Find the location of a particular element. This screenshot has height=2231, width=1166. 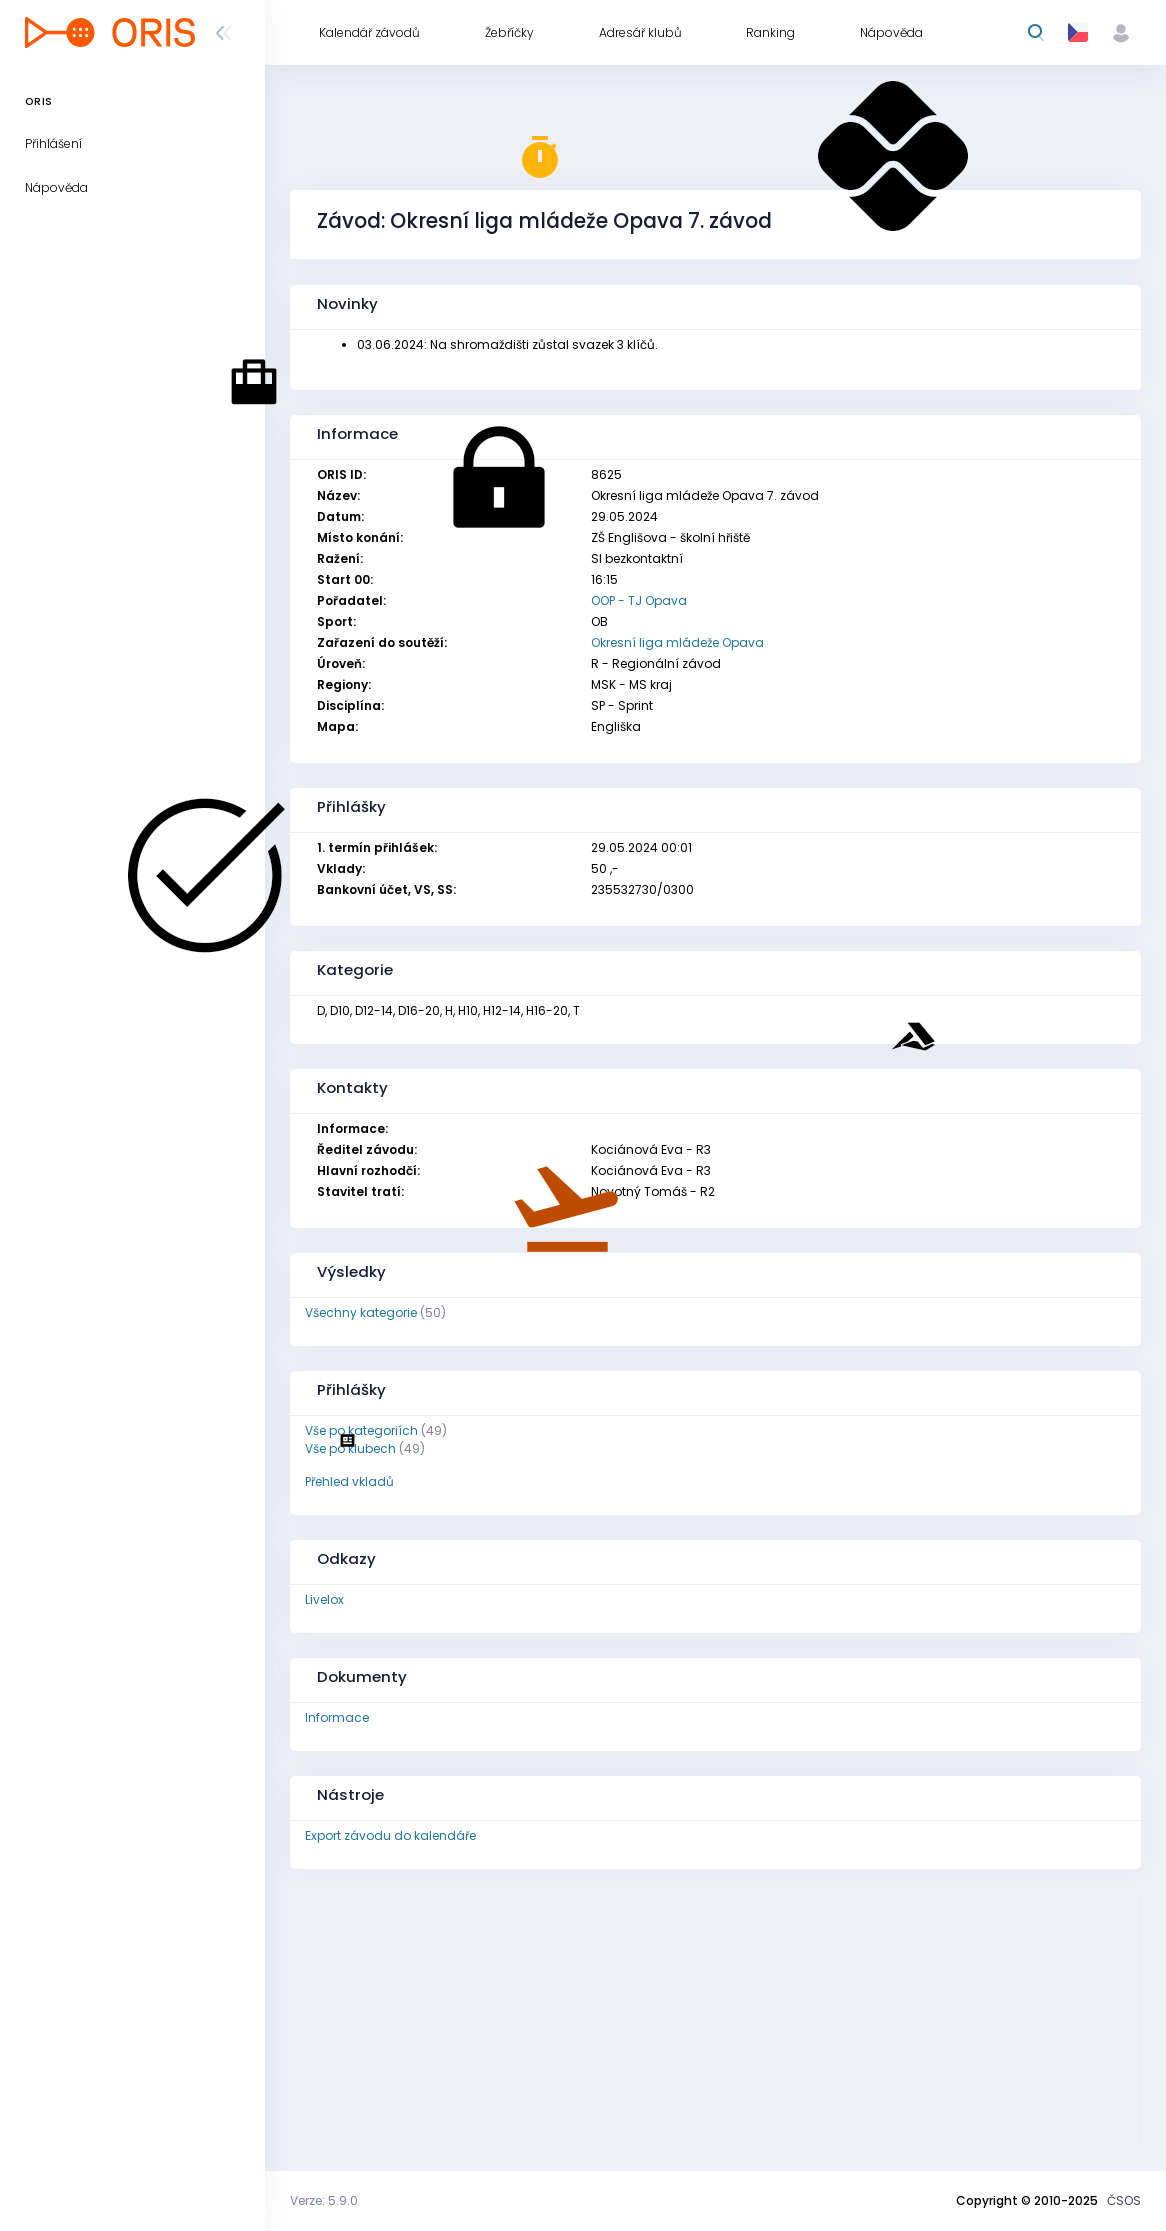

accusoft company logo is located at coordinates (913, 1036).